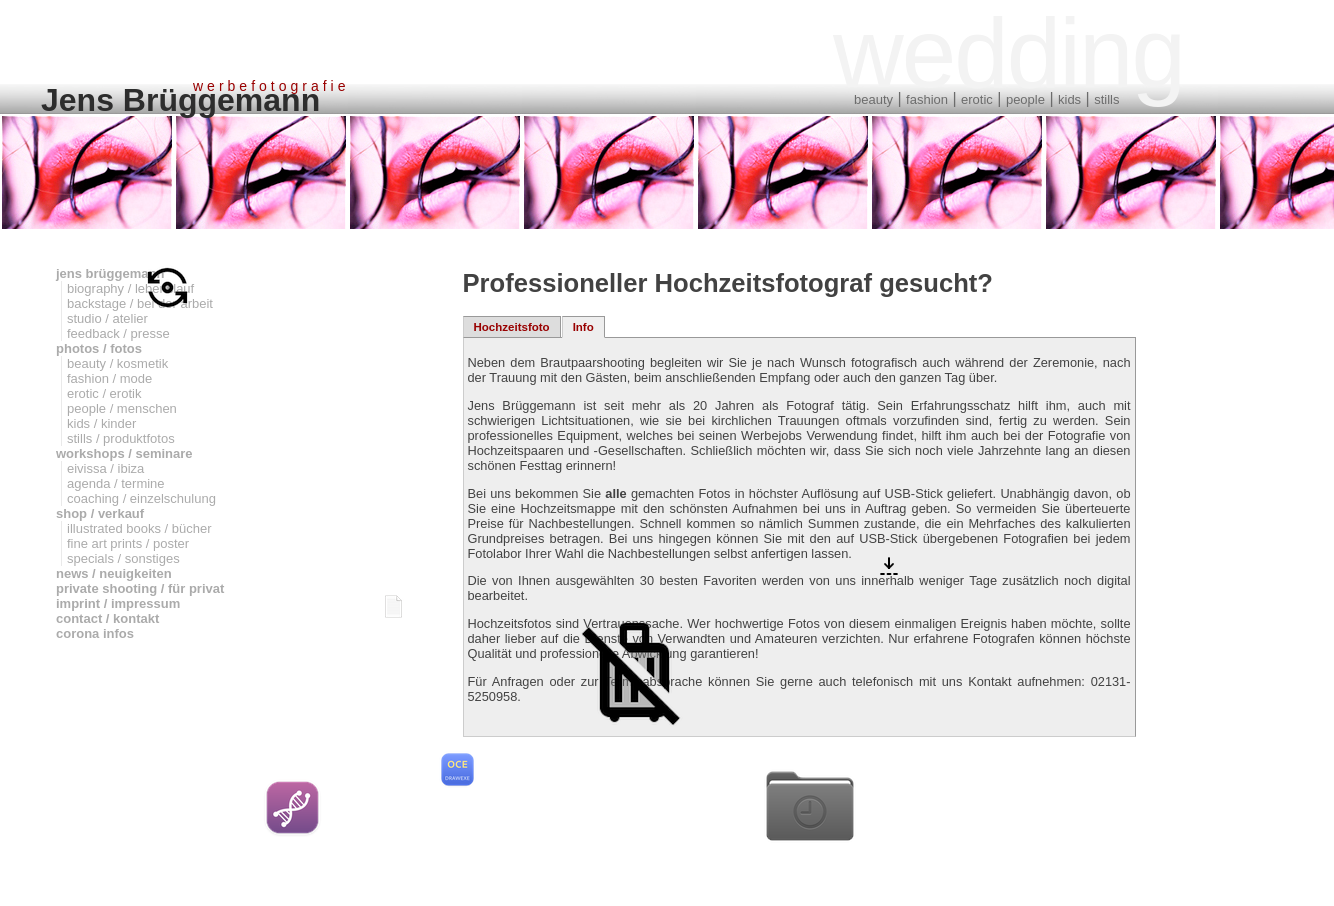 This screenshot has width=1334, height=906. I want to click on open OCE DRAWEXE application, so click(457, 769).